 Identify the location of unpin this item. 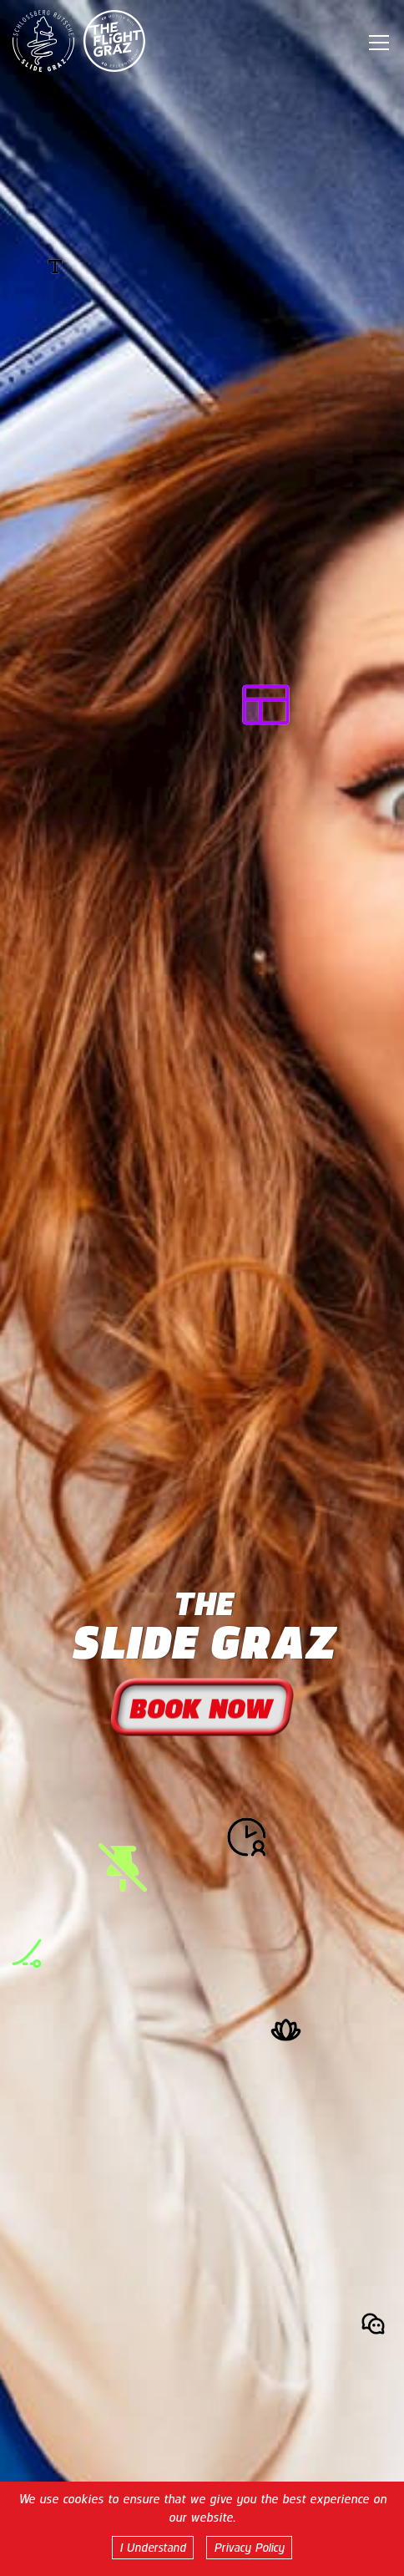
(123, 1867).